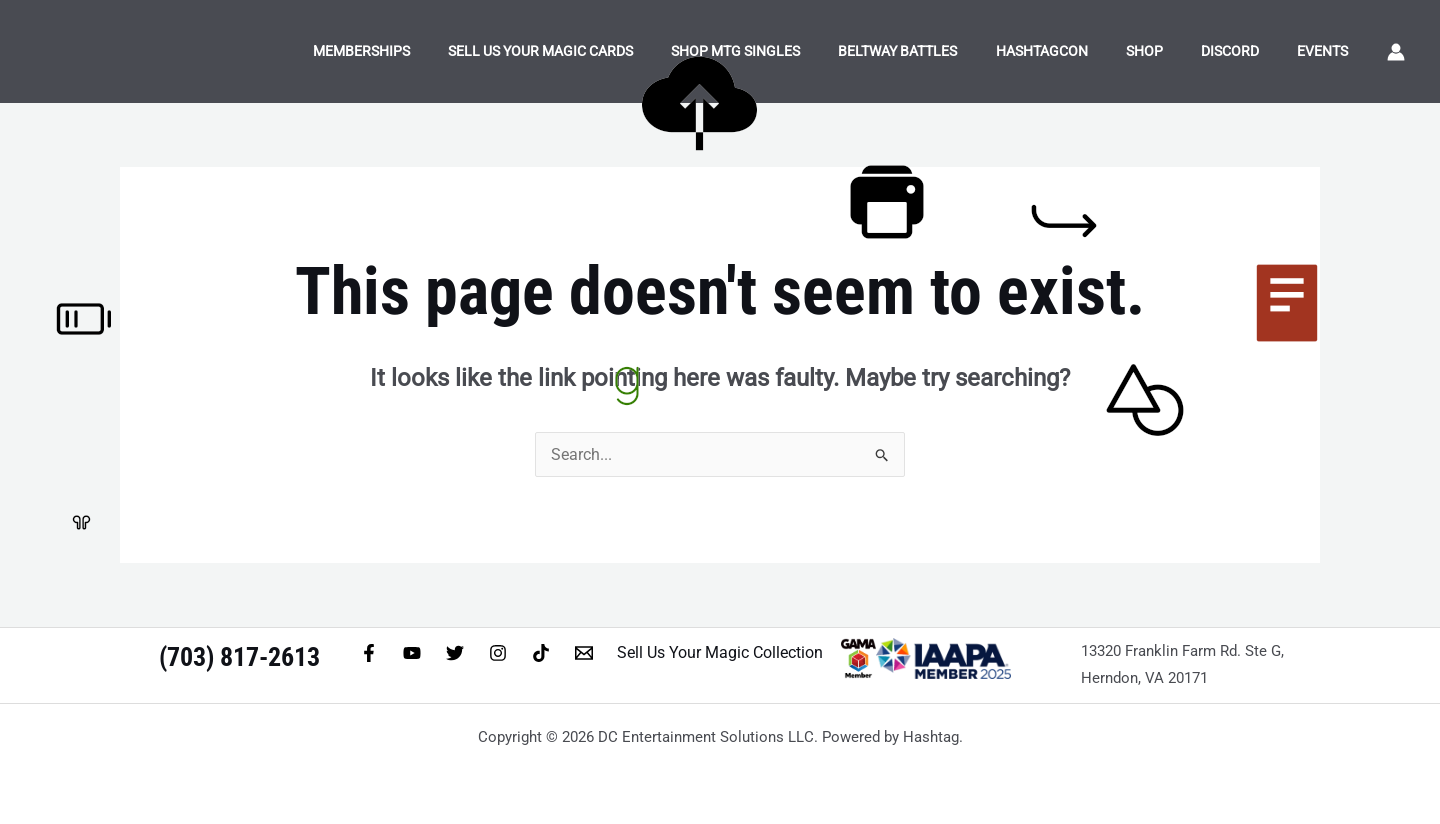 Image resolution: width=1440 pixels, height=824 pixels. Describe the element at coordinates (1145, 400) in the screenshot. I see `access shape tools or drawing options` at that location.